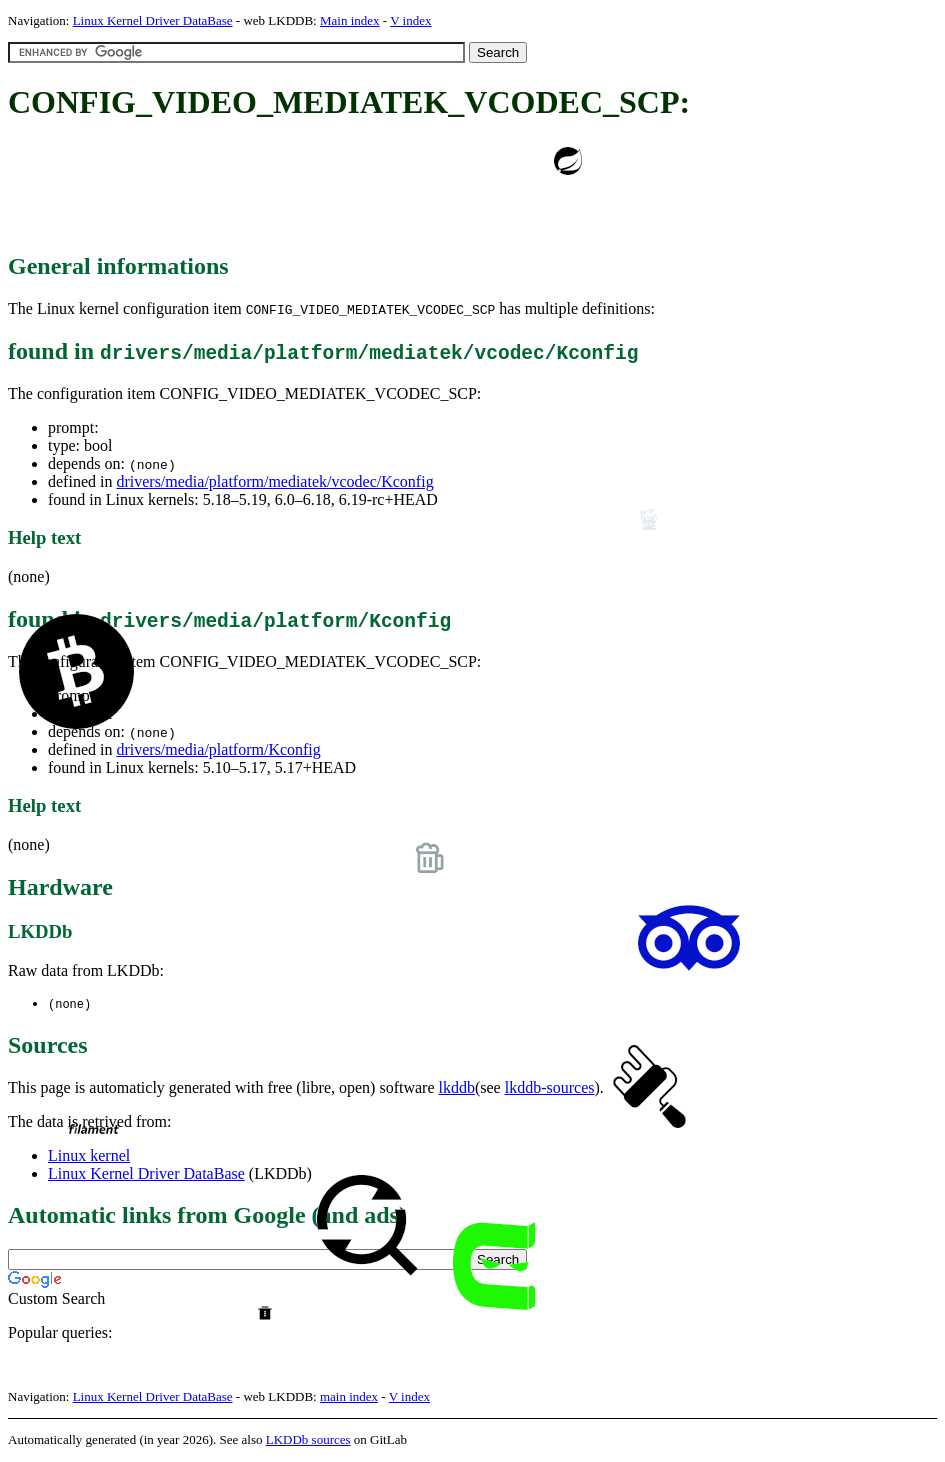  I want to click on renovate dependency automation service, so click(649, 1086).